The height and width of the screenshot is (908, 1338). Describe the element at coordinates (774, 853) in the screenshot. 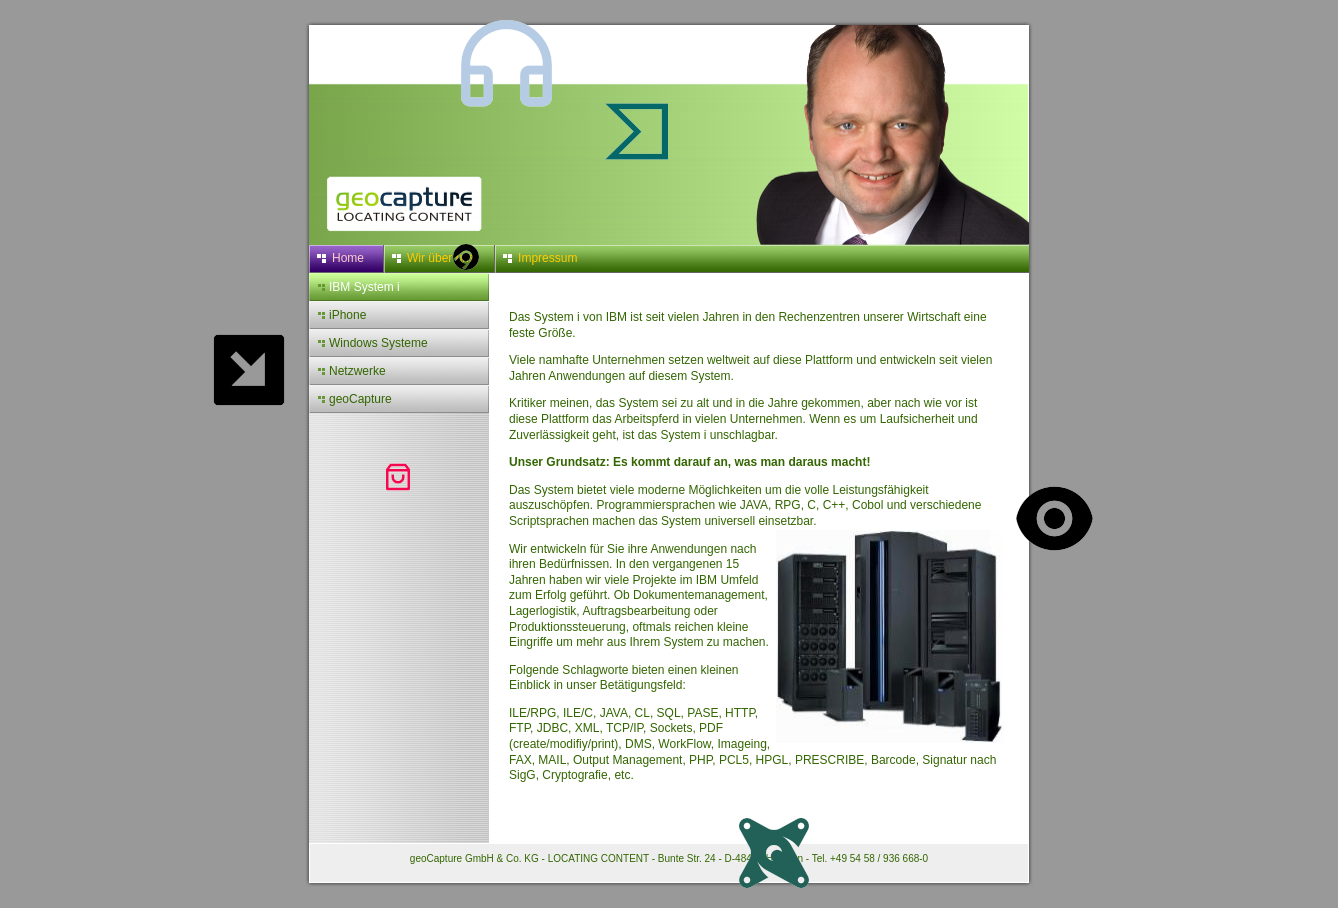

I see `dbt (data build tool) logo` at that location.